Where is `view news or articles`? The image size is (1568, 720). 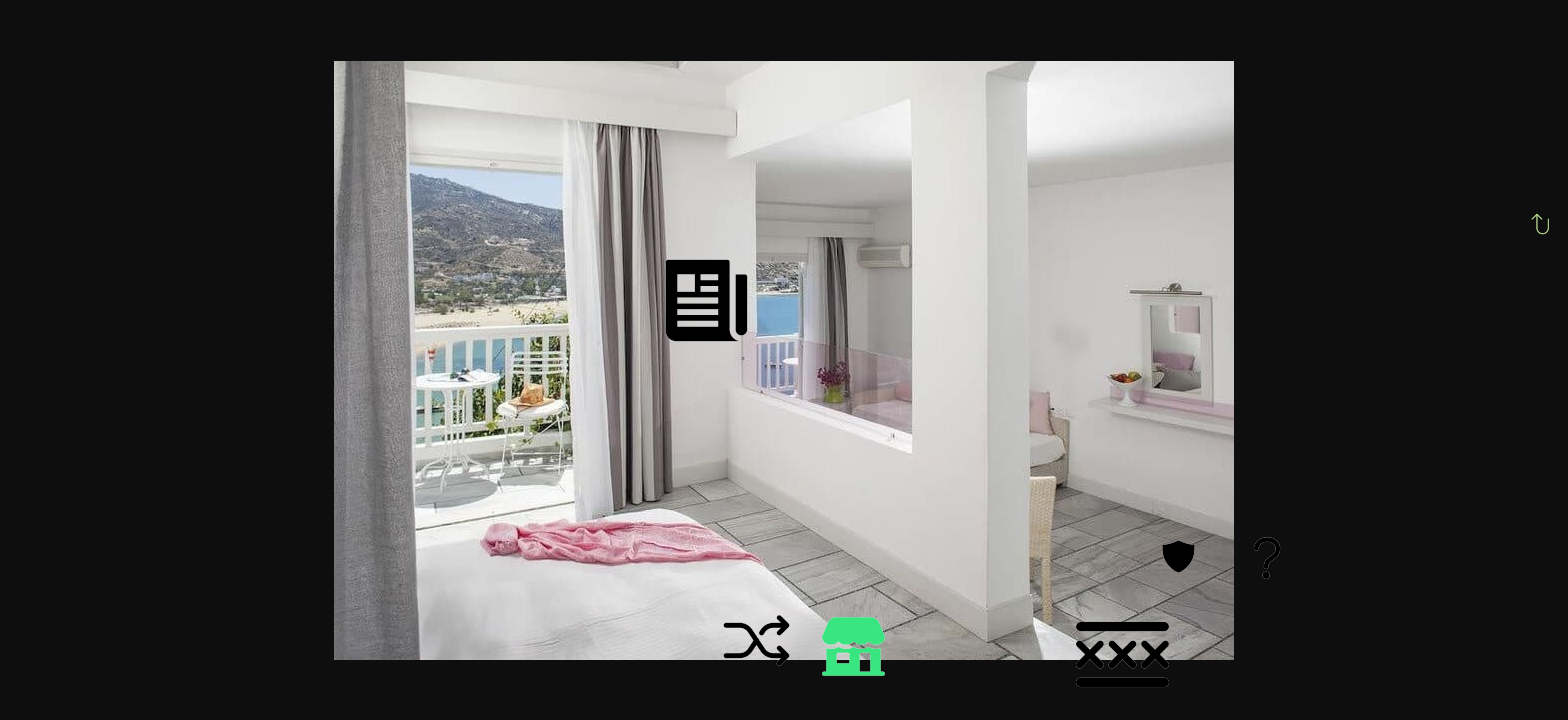 view news or articles is located at coordinates (706, 300).